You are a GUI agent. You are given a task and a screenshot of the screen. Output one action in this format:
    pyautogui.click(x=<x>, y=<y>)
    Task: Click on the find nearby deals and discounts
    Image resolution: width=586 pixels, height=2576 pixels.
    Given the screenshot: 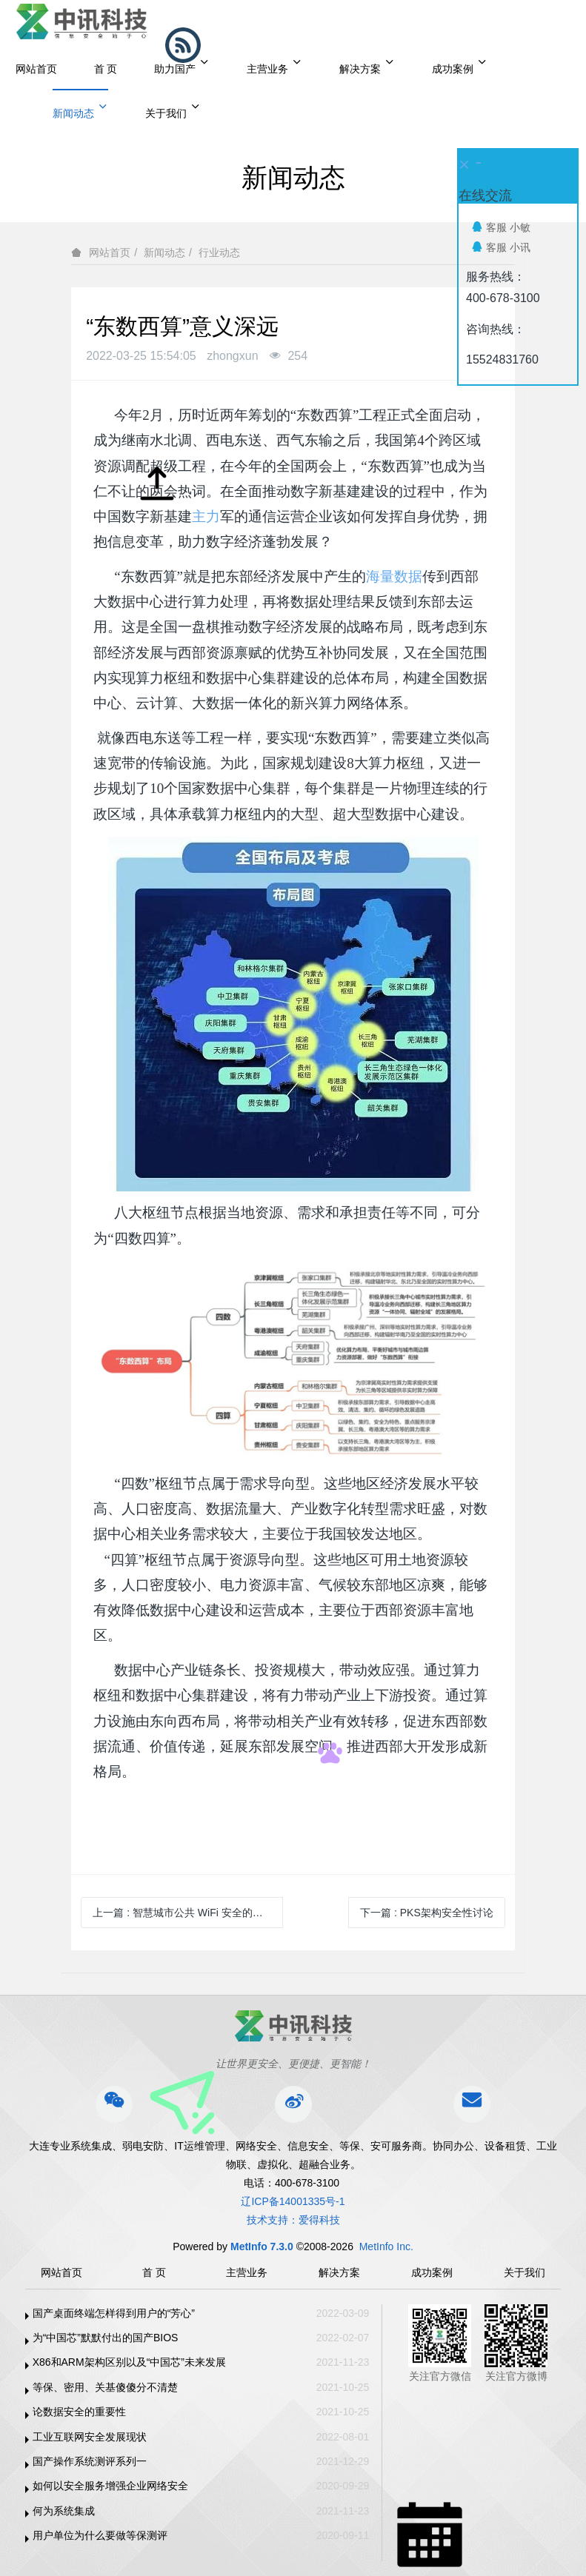 What is the action you would take?
    pyautogui.click(x=182, y=2102)
    